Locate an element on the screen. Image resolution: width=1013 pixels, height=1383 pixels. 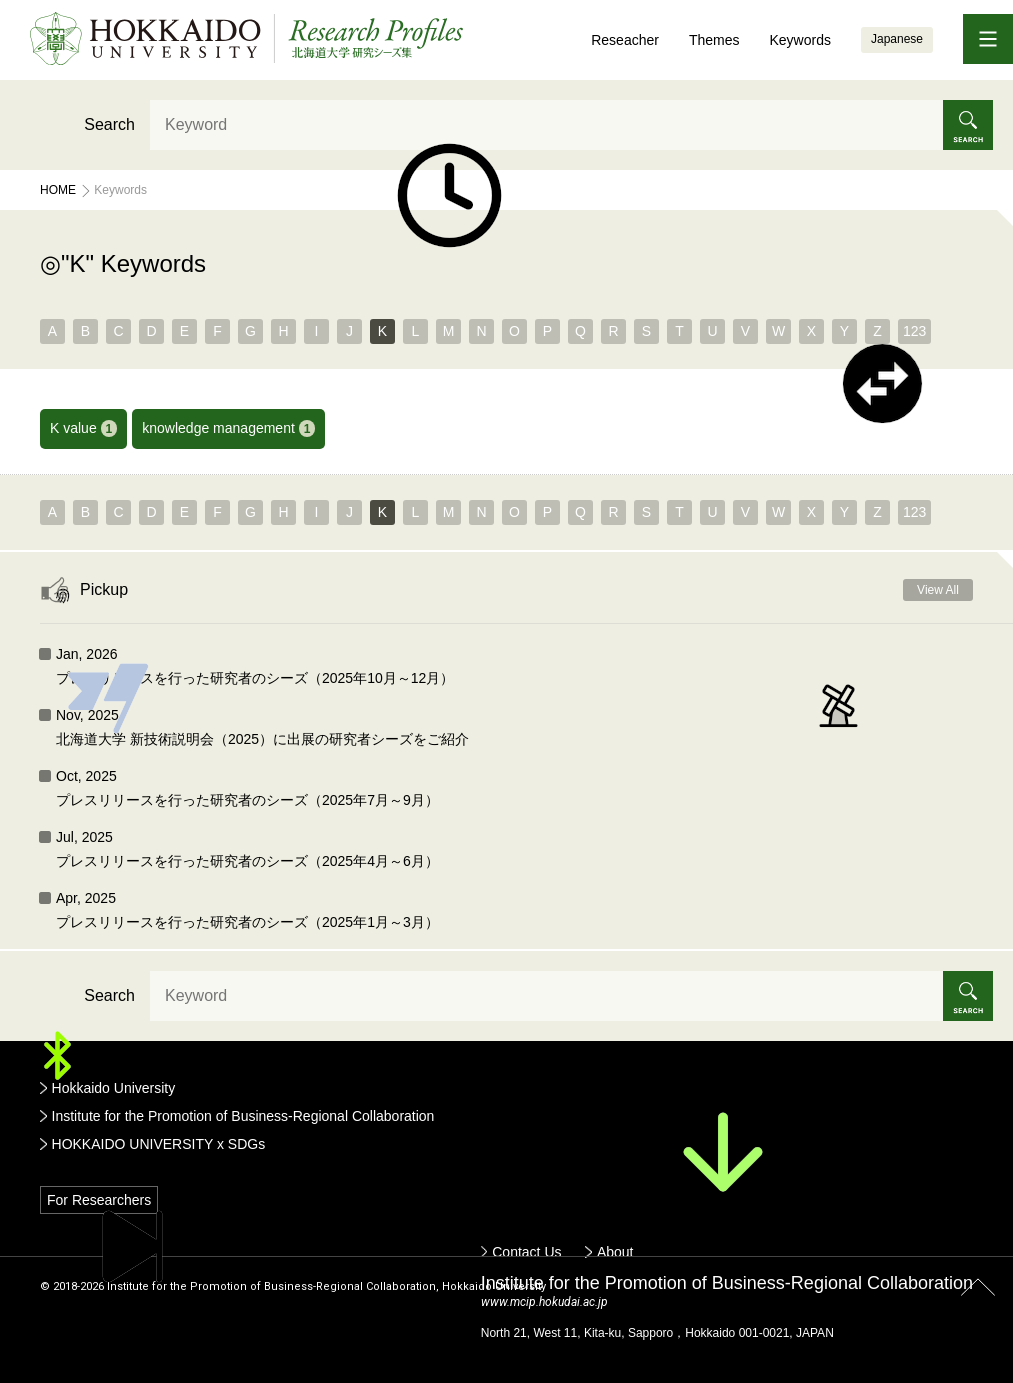
authenticate with fingerprint is located at coordinates (63, 596).